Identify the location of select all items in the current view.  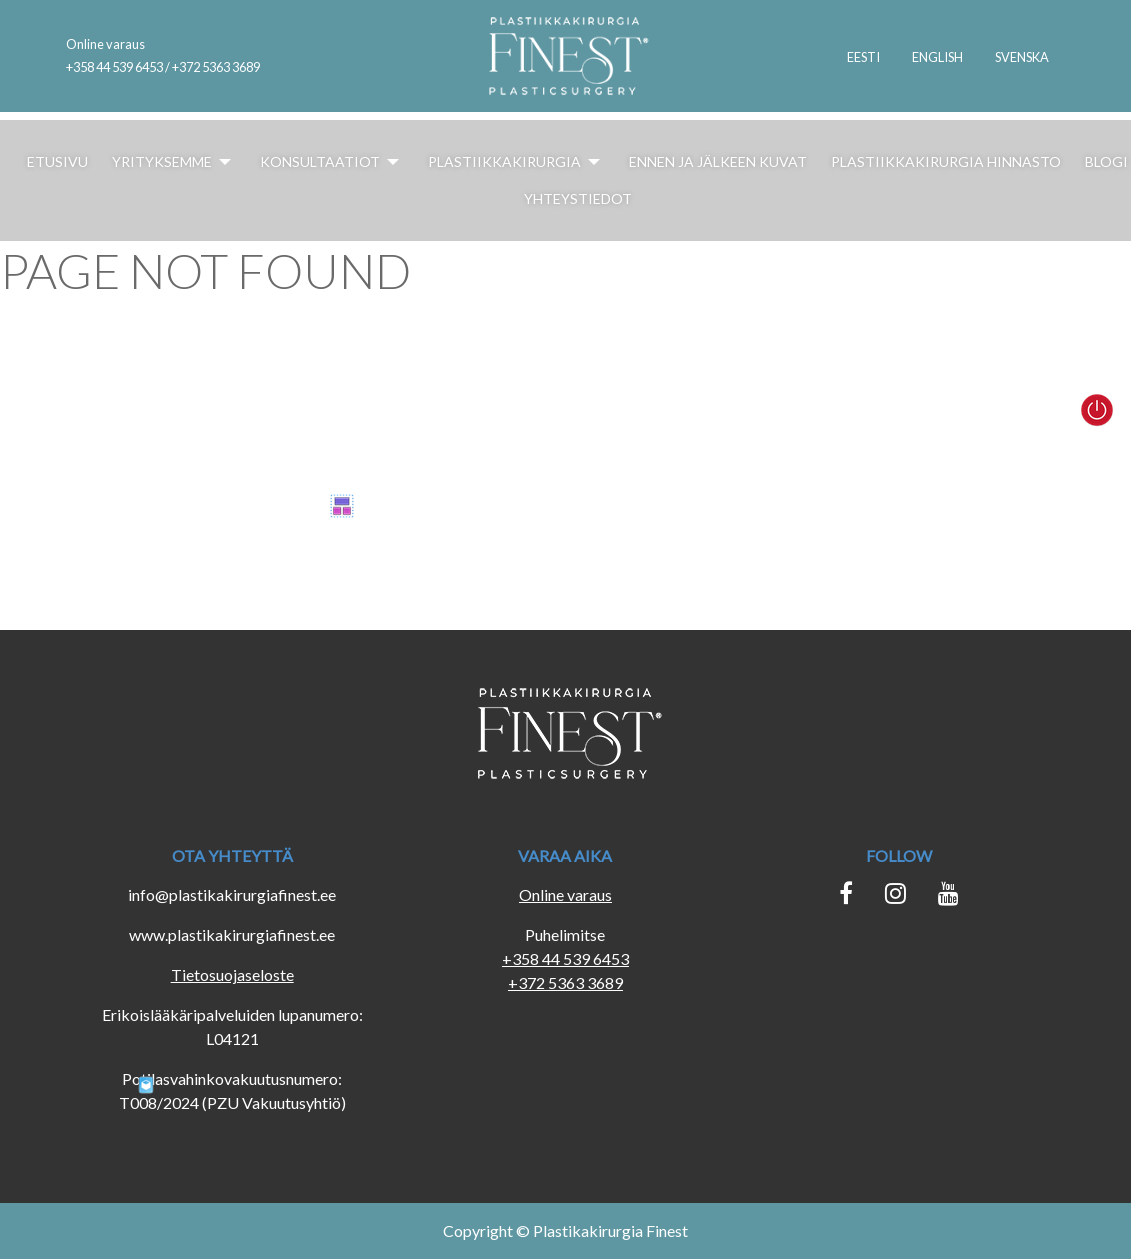
(342, 506).